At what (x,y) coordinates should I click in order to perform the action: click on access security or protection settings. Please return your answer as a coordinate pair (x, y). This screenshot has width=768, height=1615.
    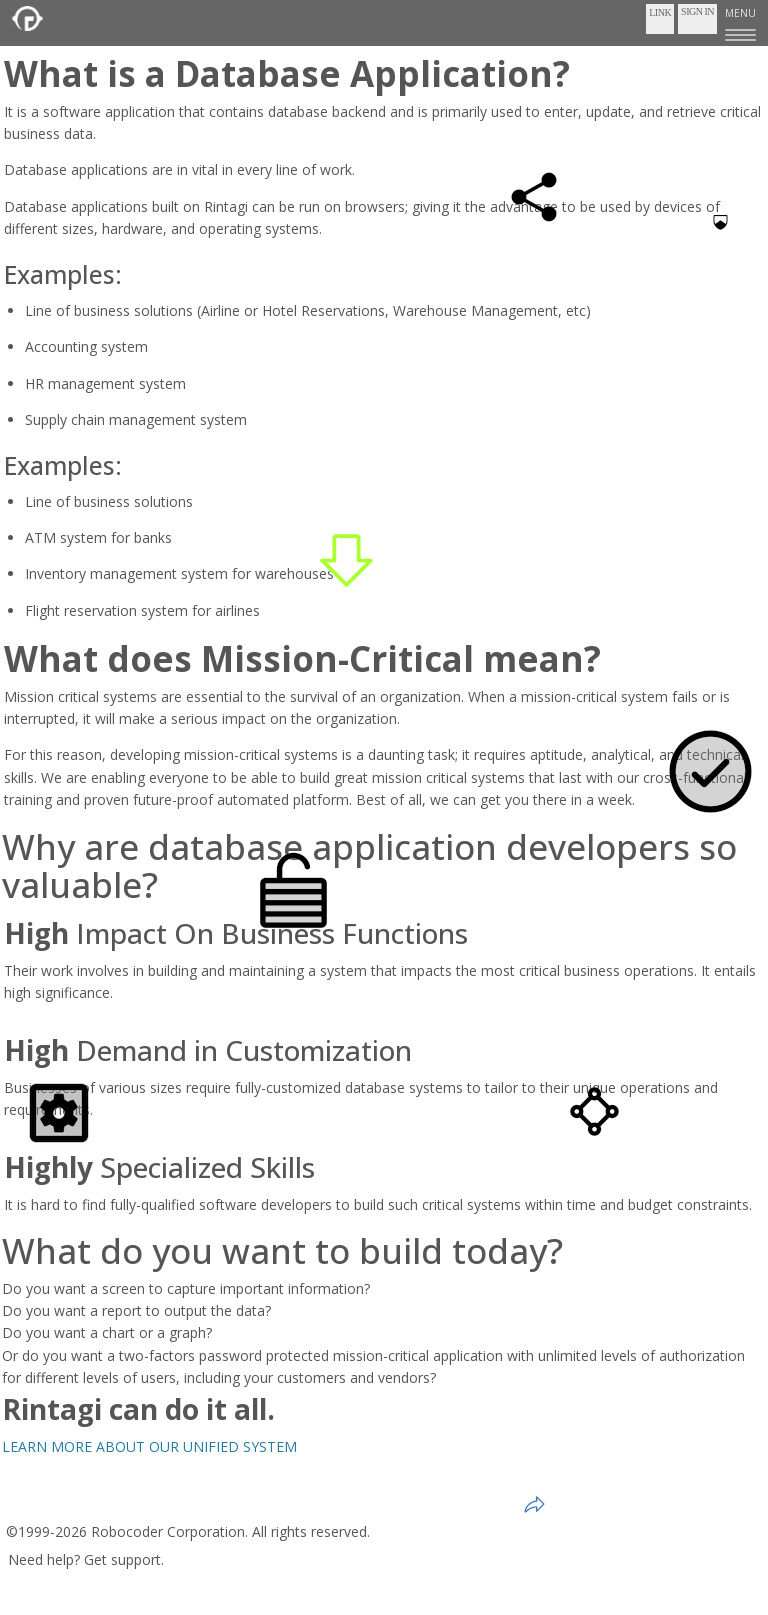
    Looking at the image, I should click on (720, 221).